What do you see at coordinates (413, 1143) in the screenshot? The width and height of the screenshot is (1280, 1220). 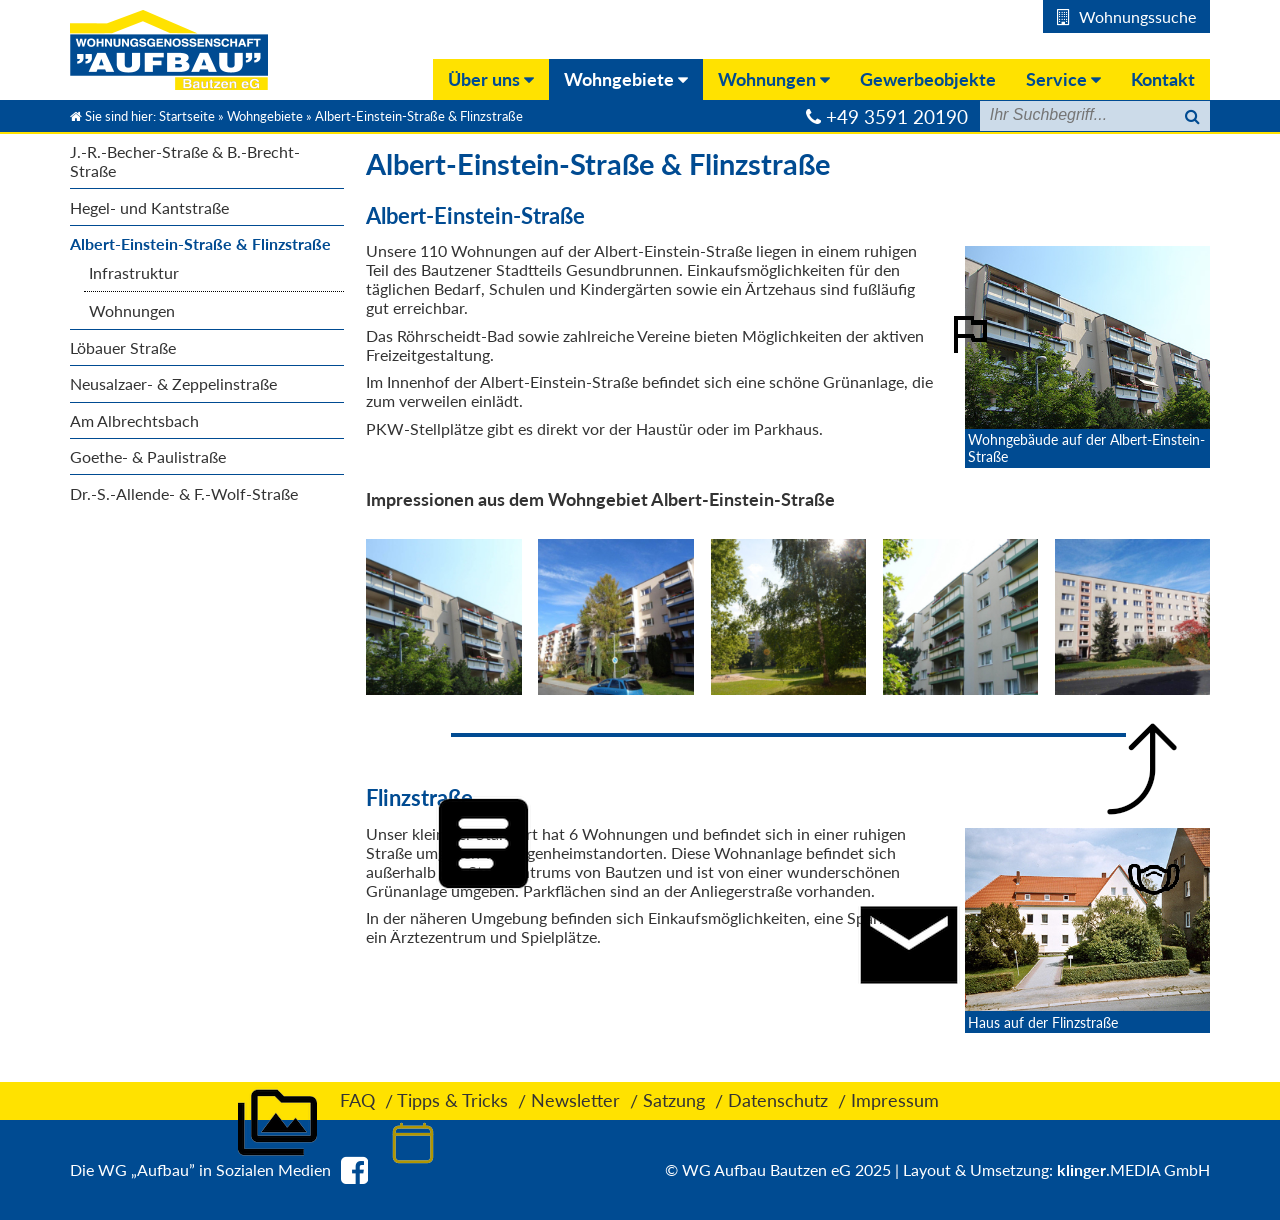 I see `view empty calendar or schedule` at bounding box center [413, 1143].